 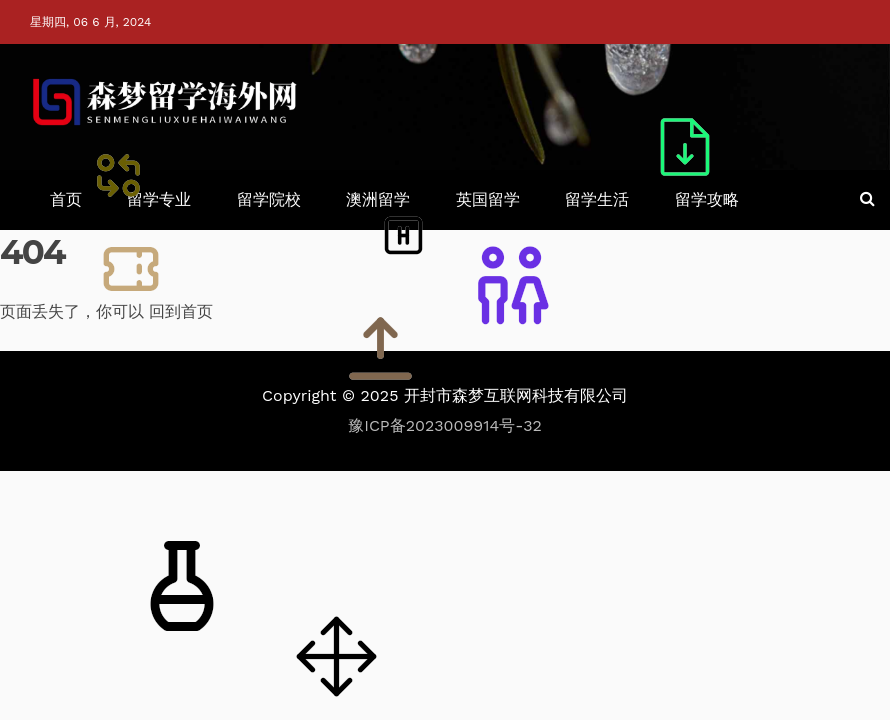 I want to click on view your tickets or passes, so click(x=131, y=269).